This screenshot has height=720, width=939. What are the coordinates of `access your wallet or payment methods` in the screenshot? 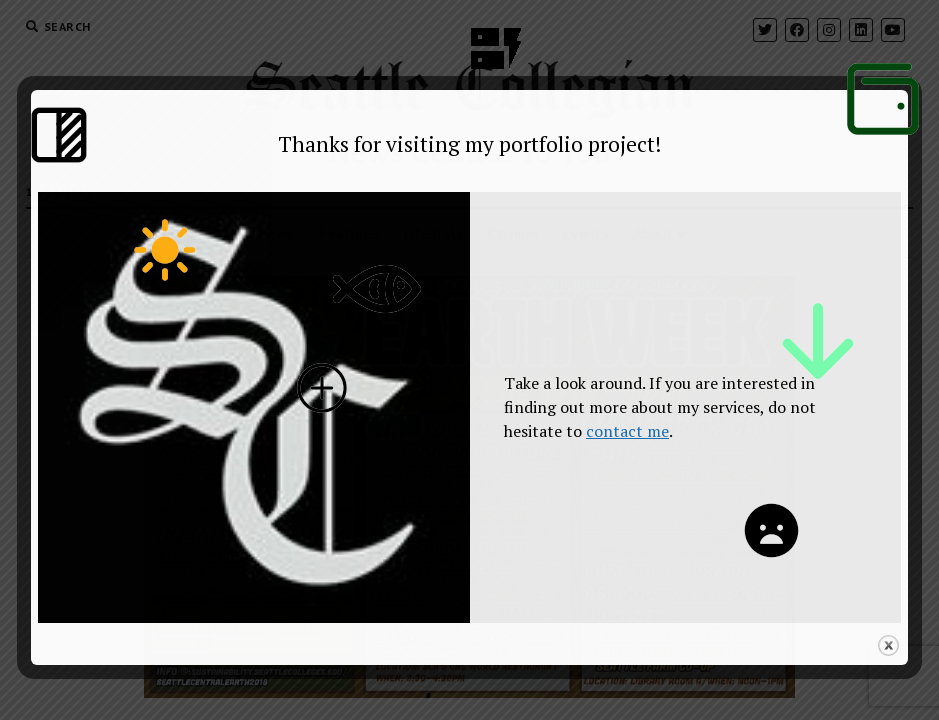 It's located at (883, 99).